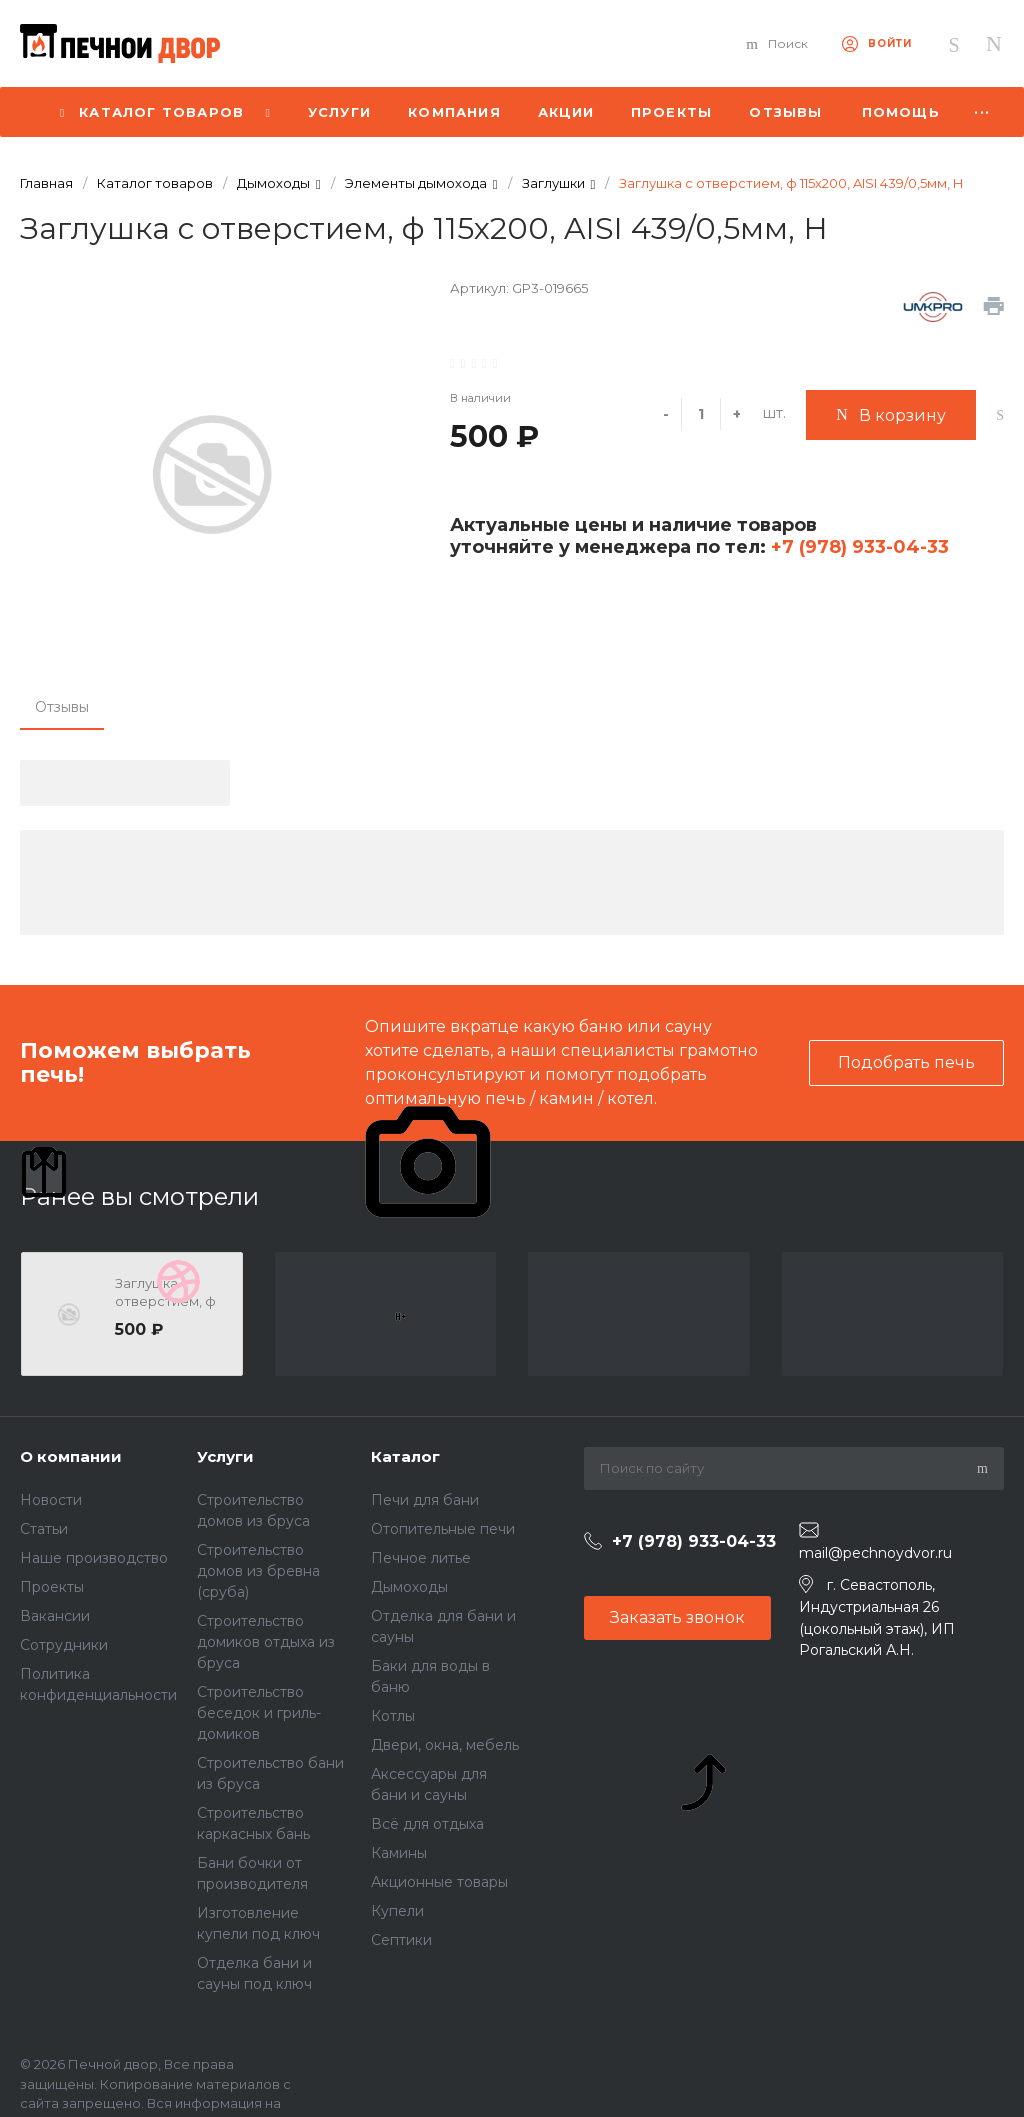 This screenshot has width=1024, height=2117. What do you see at coordinates (400, 1316) in the screenshot?
I see `indicates H+ (HSPA+) mobile network connection` at bounding box center [400, 1316].